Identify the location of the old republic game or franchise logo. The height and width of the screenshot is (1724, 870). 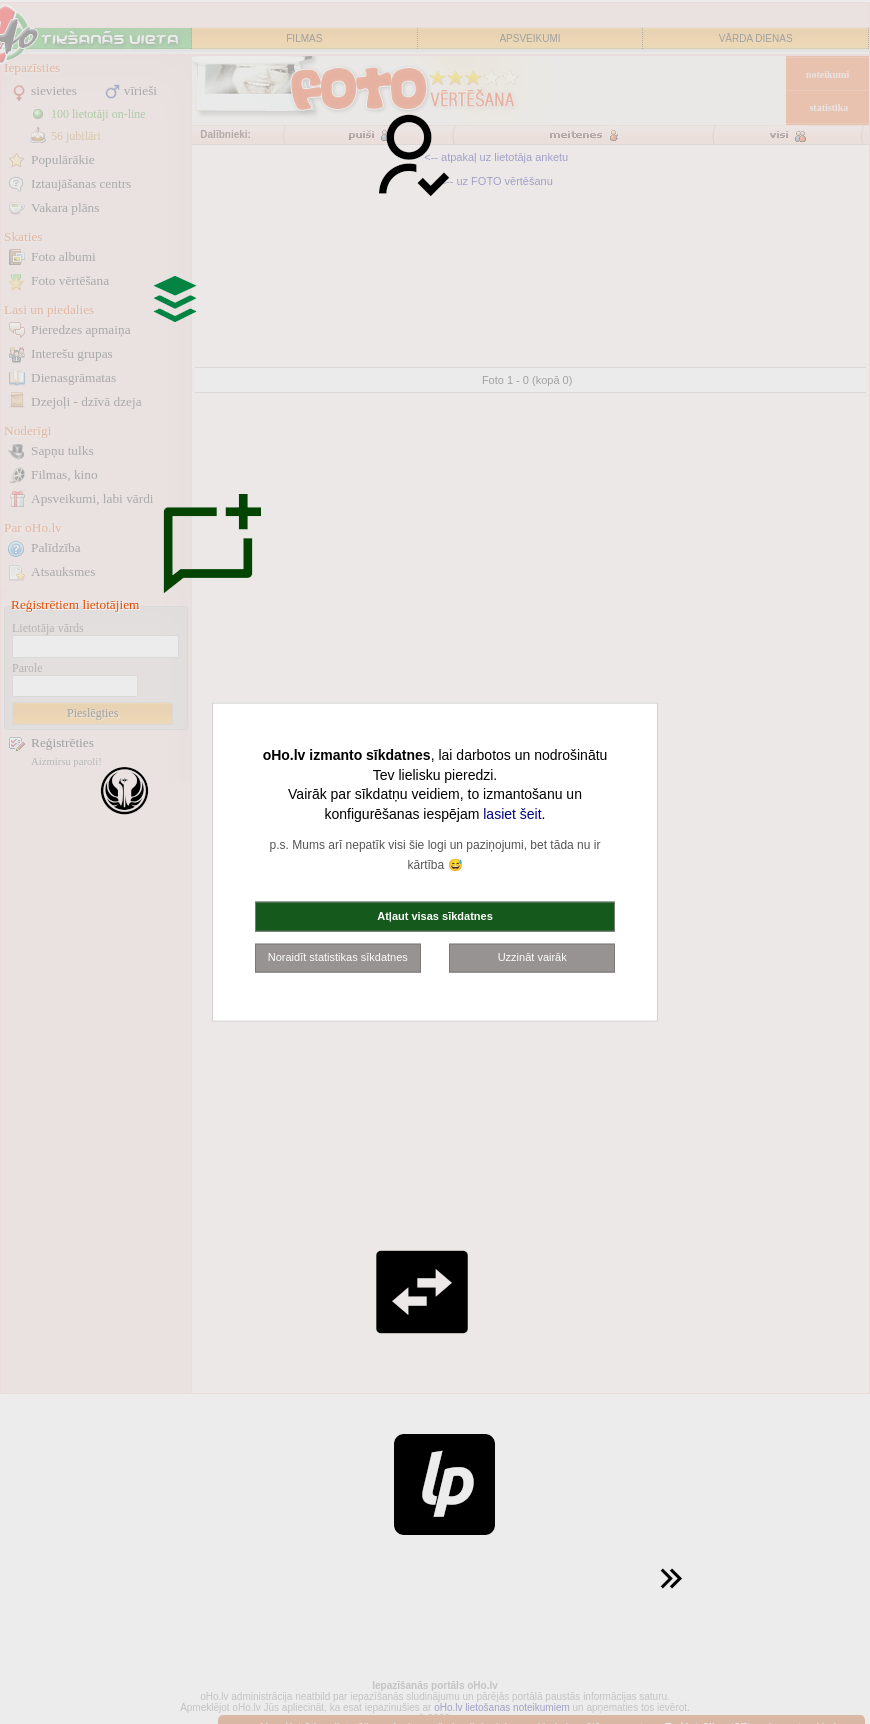
(124, 790).